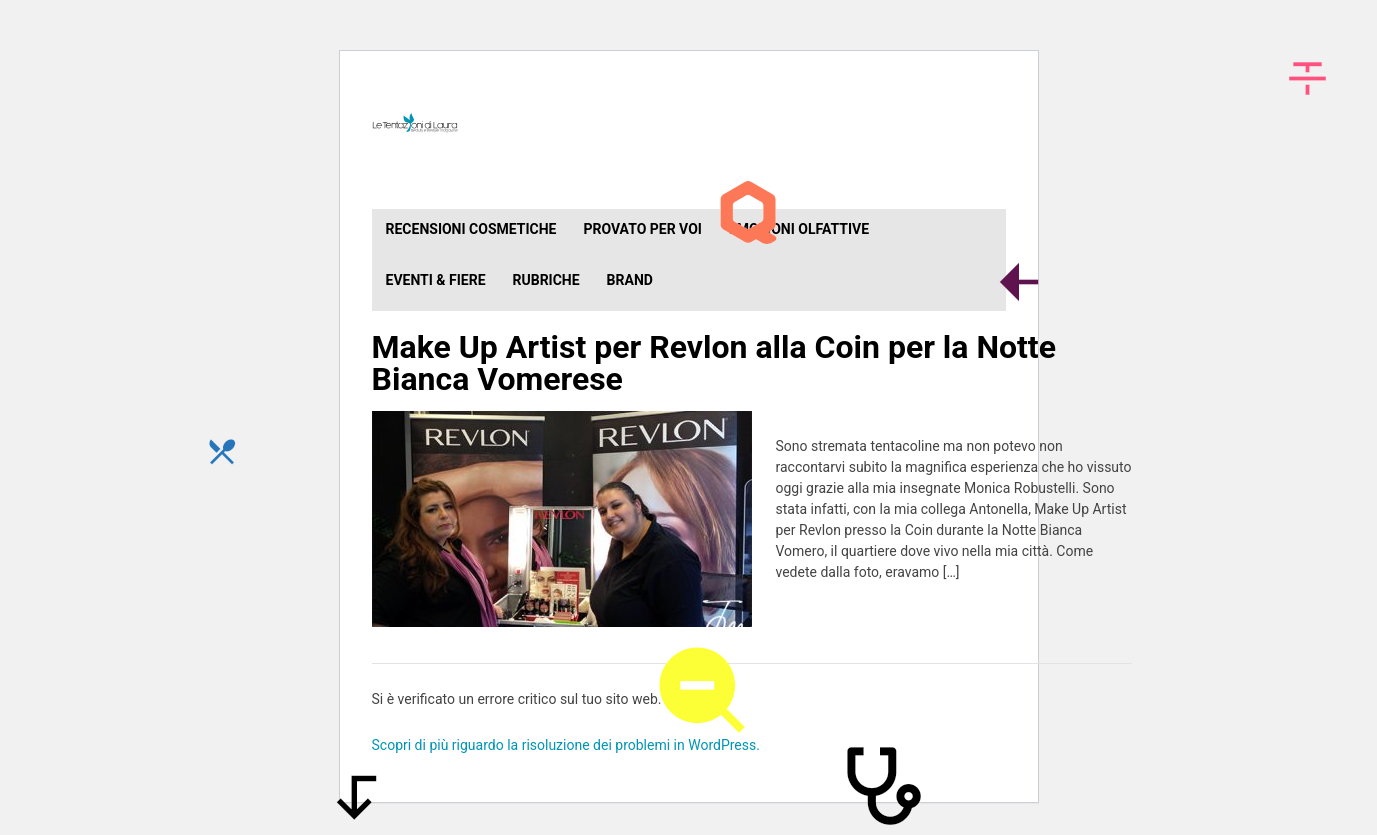 The height and width of the screenshot is (835, 1377). What do you see at coordinates (748, 212) in the screenshot?
I see `qubes os logo` at bounding box center [748, 212].